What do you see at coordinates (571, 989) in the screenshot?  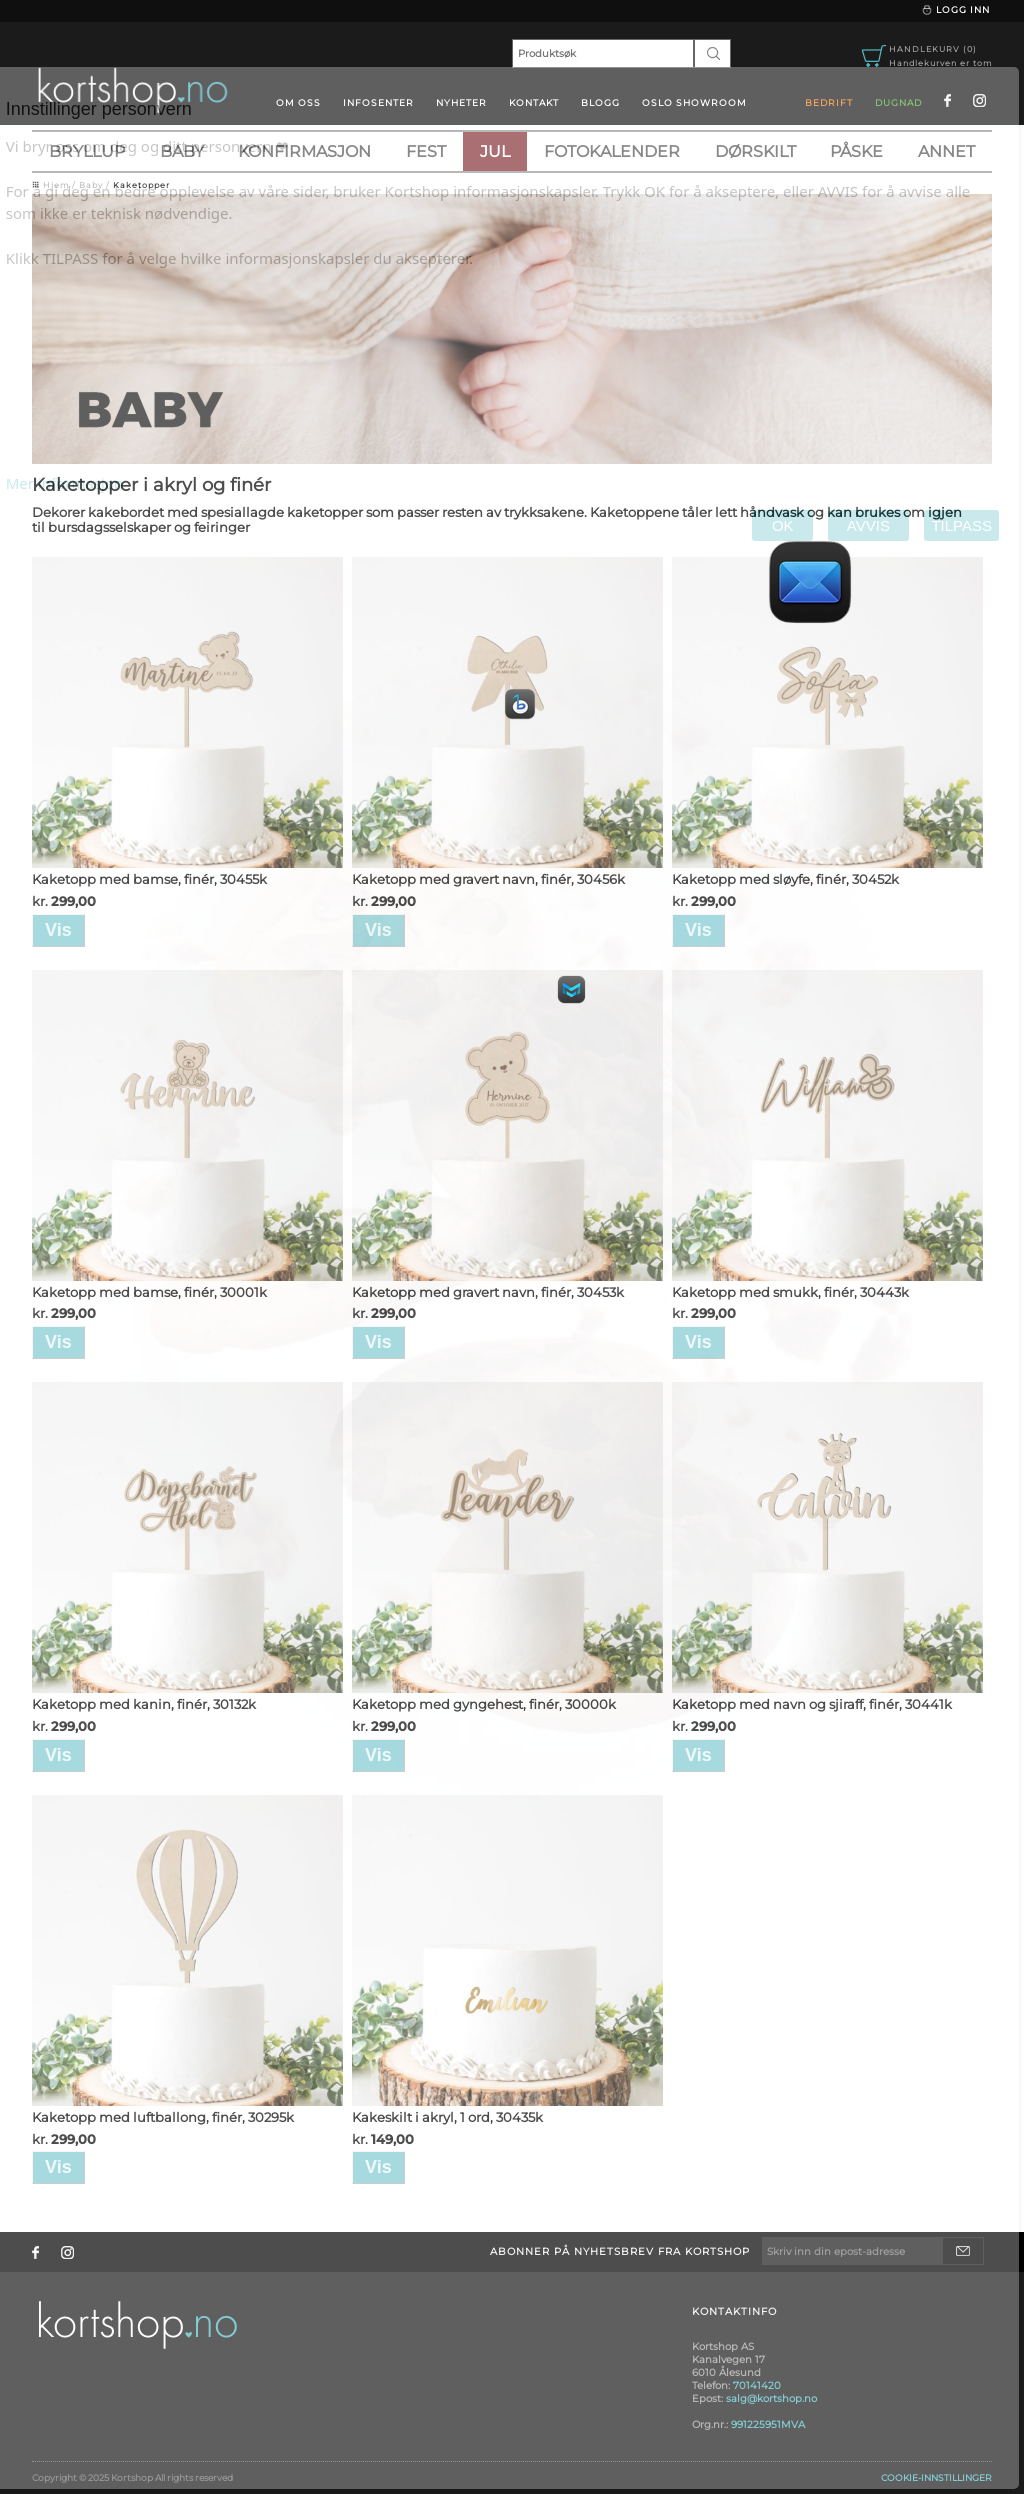 I see `open marktext markdown editor` at bounding box center [571, 989].